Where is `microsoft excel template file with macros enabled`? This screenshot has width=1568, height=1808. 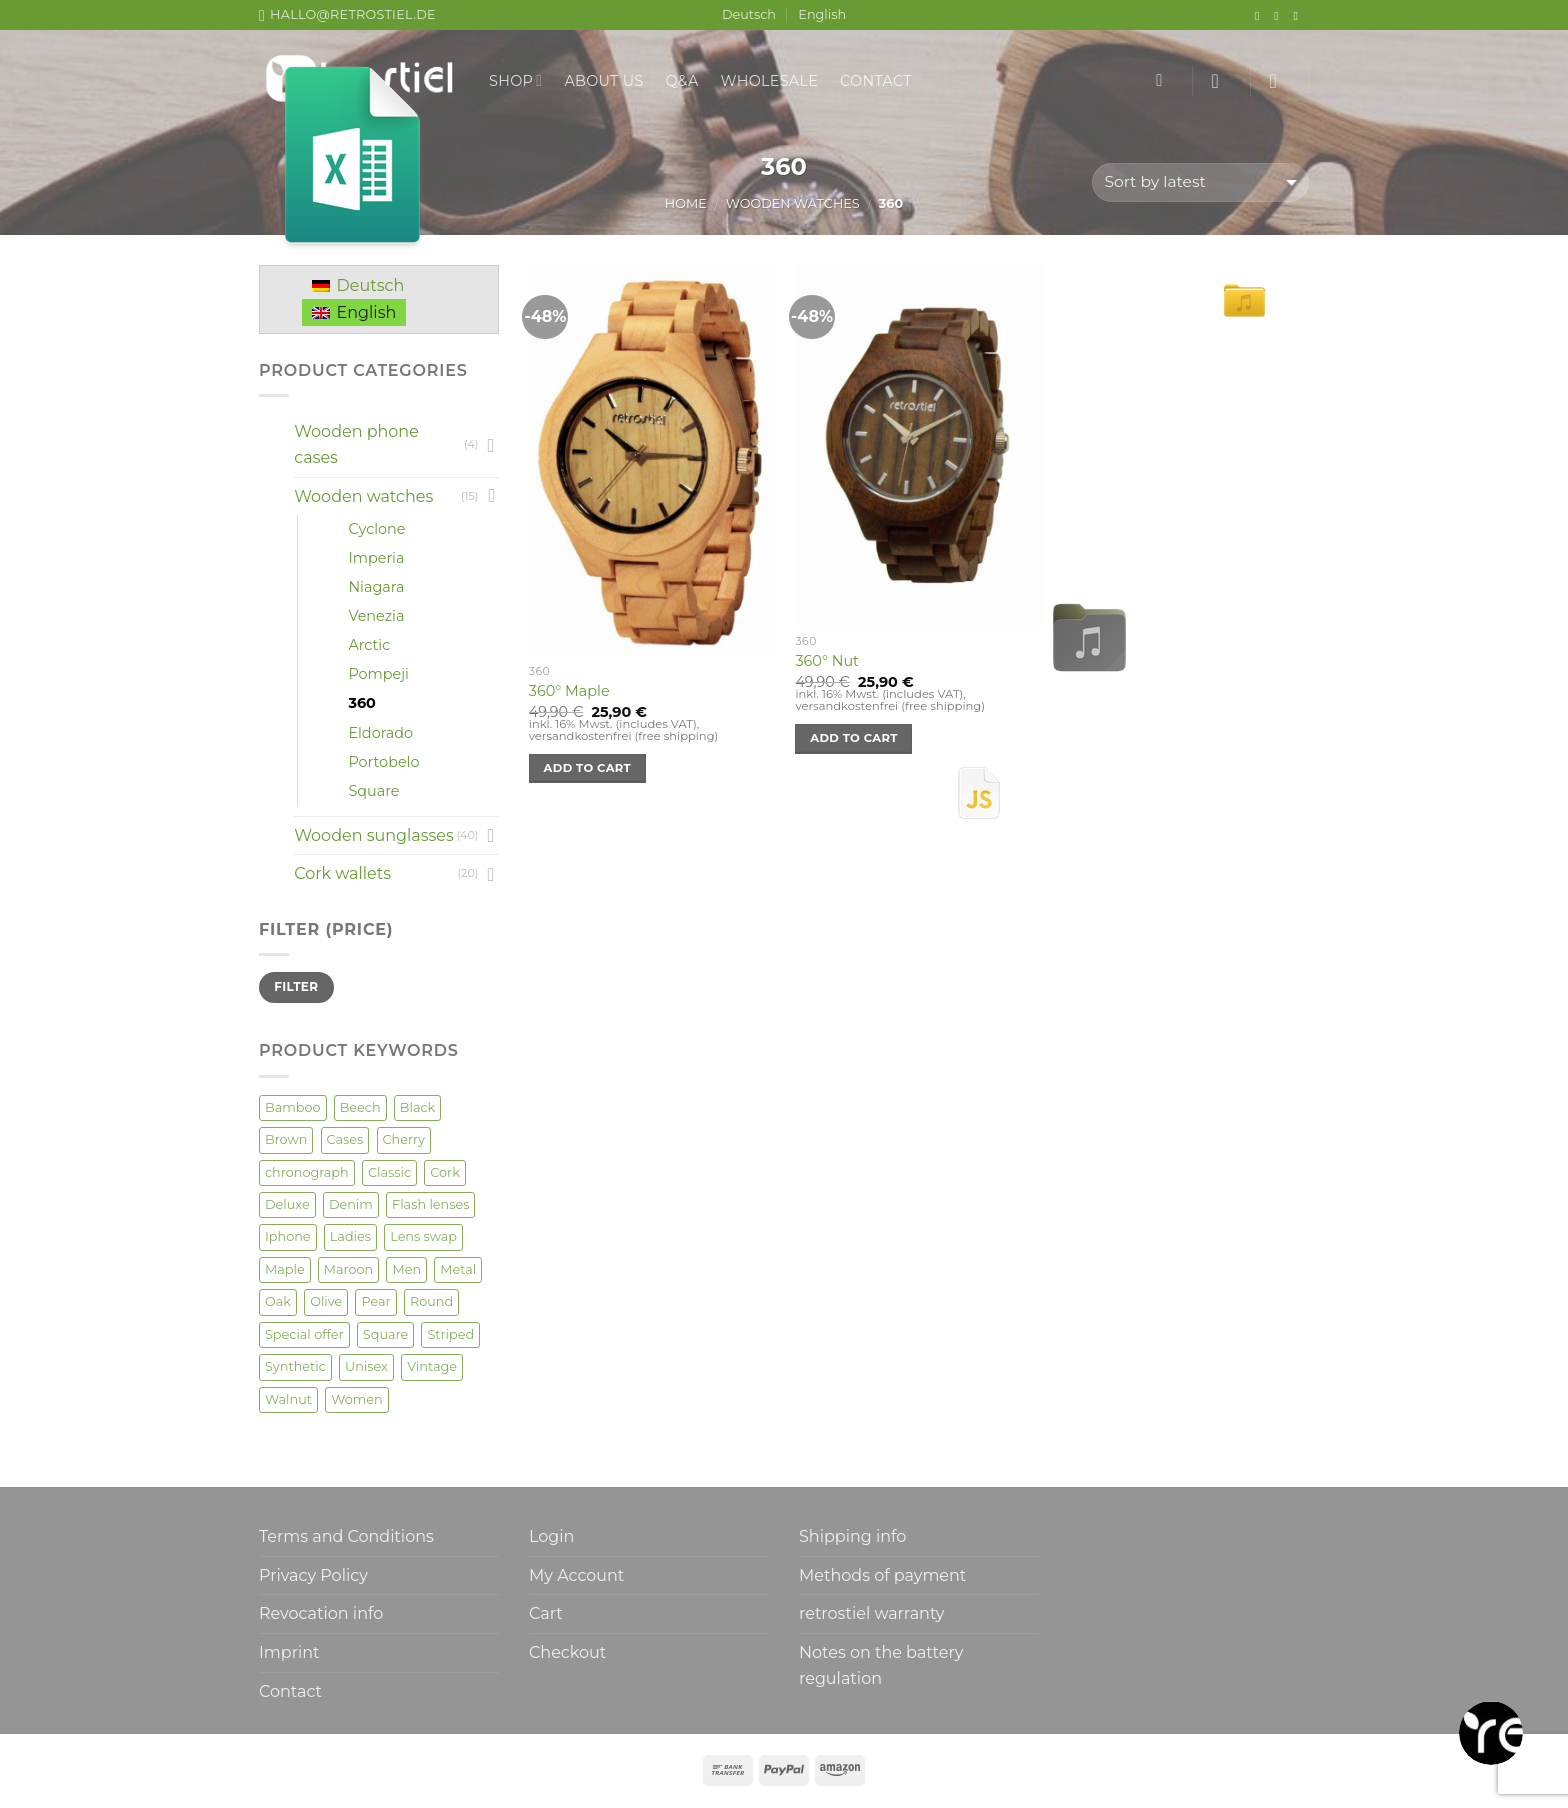
microsoft excel template file with macros enabled is located at coordinates (352, 154).